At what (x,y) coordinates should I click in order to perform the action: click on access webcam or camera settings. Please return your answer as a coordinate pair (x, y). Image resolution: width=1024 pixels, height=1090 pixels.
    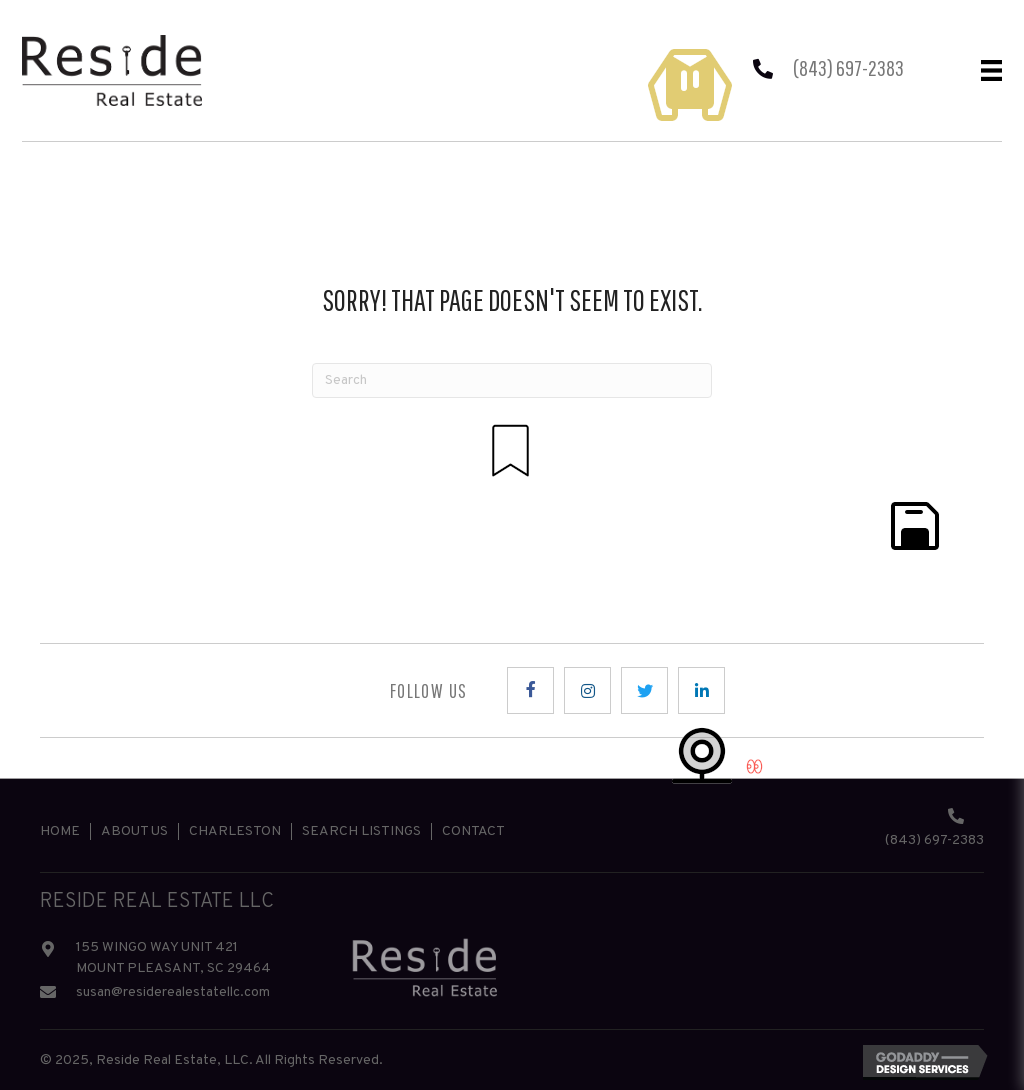
    Looking at the image, I should click on (702, 758).